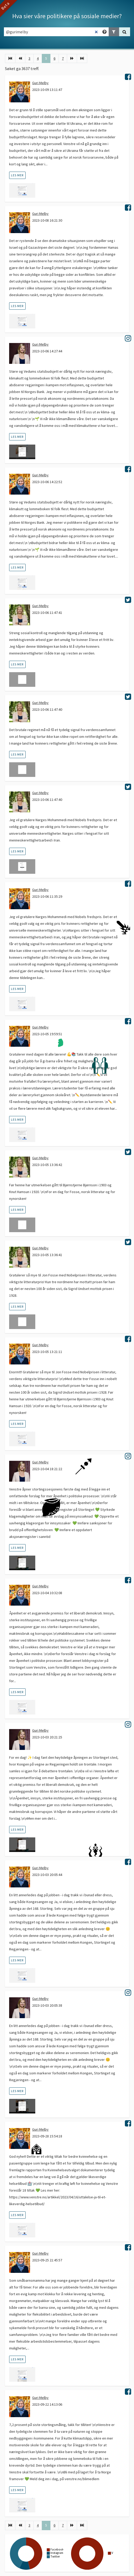  Describe the element at coordinates (83, 1466) in the screenshot. I see `oden food item in a cooking or food-themed game` at that location.